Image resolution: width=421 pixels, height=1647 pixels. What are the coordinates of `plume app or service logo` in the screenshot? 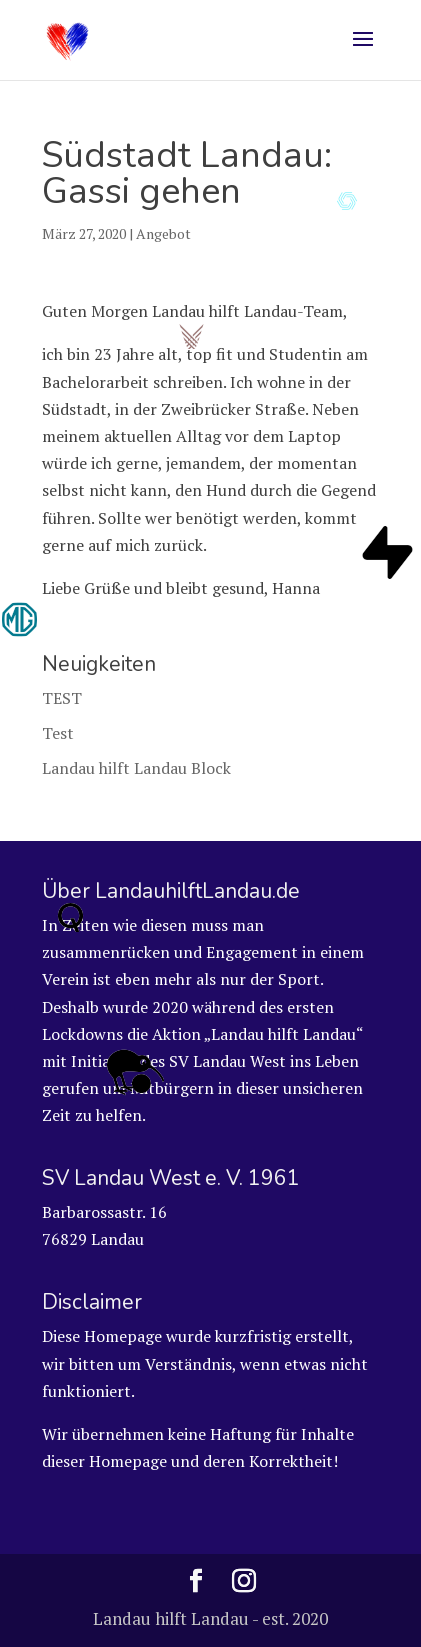 It's located at (347, 201).